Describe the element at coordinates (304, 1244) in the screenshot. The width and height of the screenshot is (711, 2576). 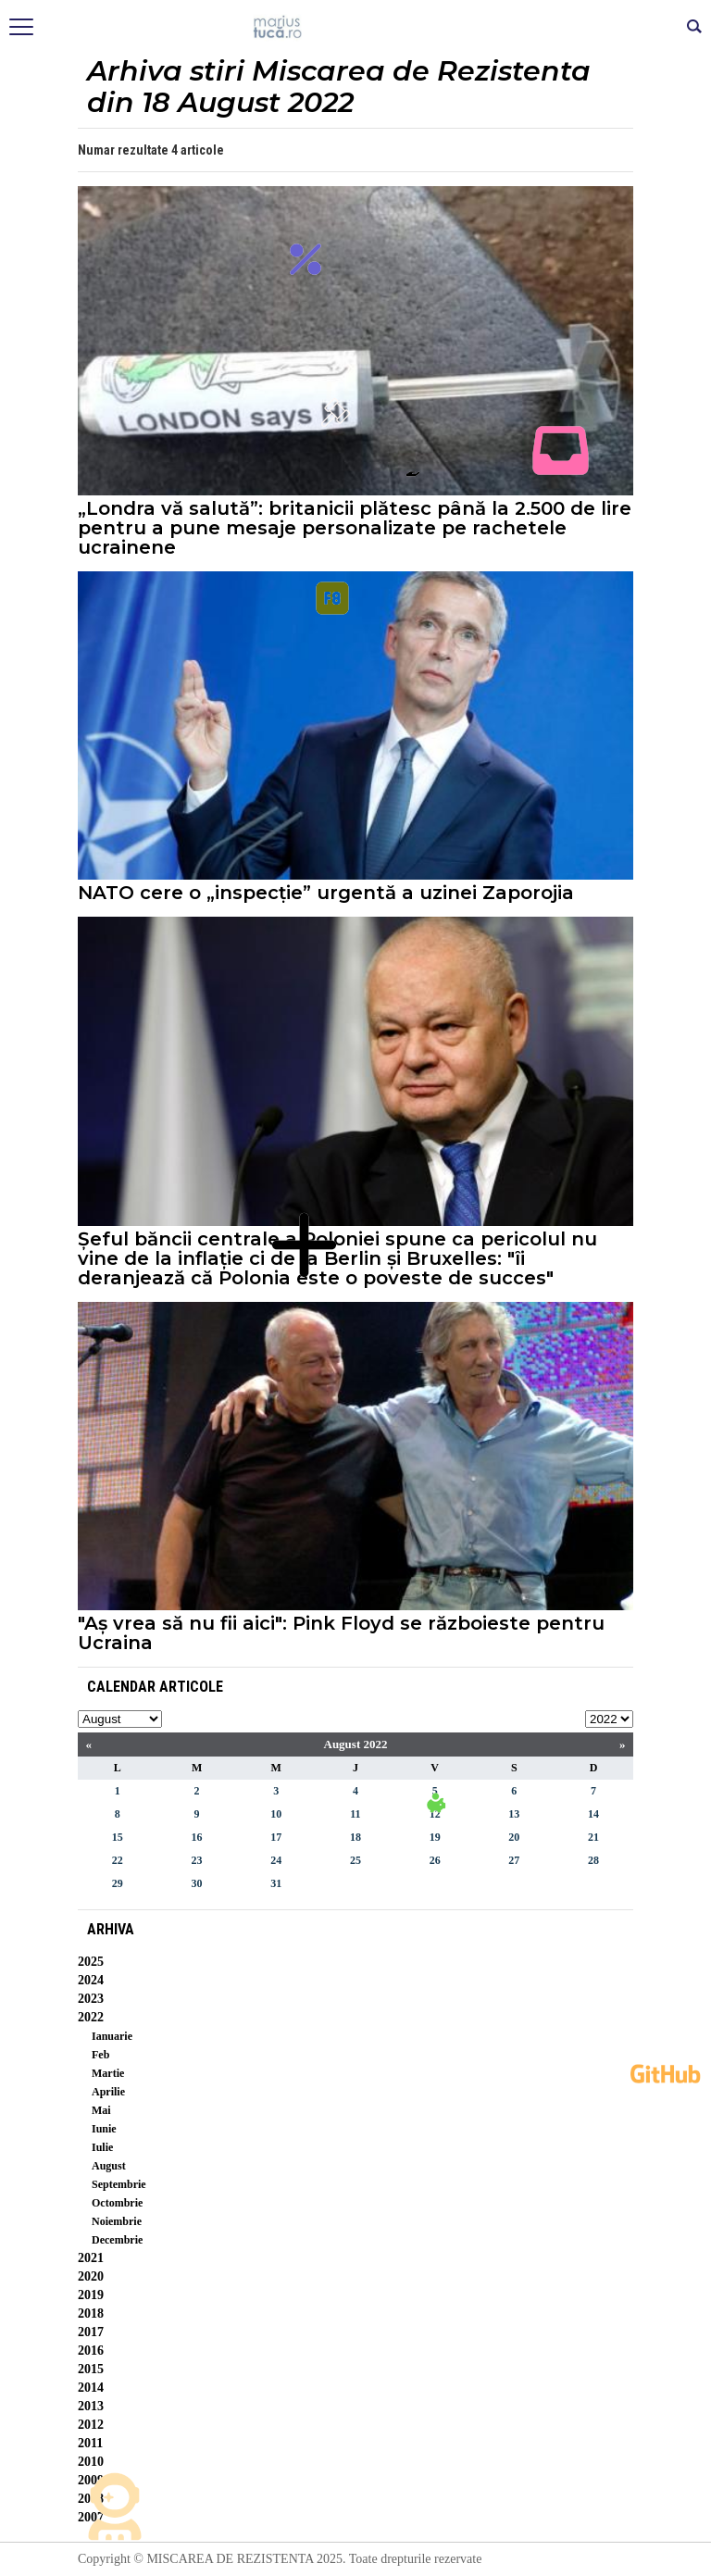
I see `add a new item` at that location.